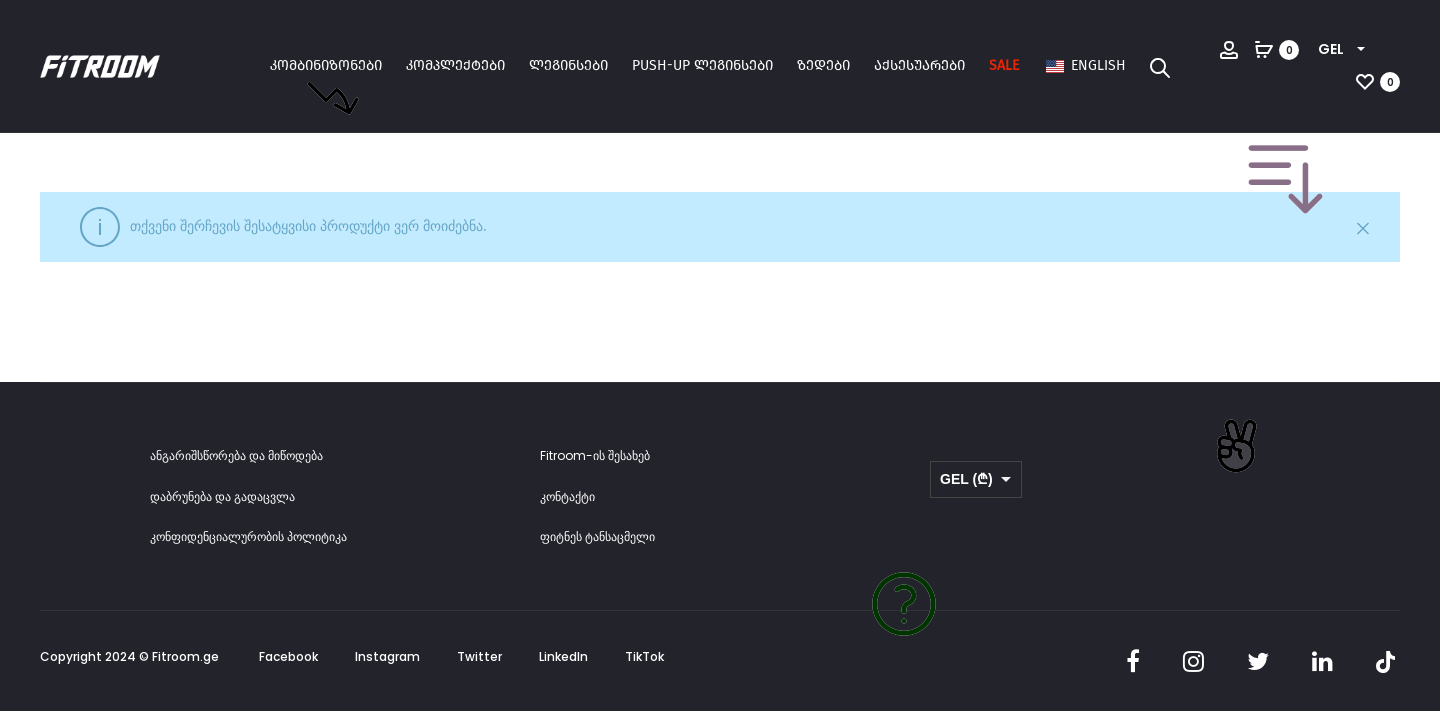 The width and height of the screenshot is (1440, 720). Describe the element at coordinates (333, 98) in the screenshot. I see `indicates a downward trend or decline in data` at that location.